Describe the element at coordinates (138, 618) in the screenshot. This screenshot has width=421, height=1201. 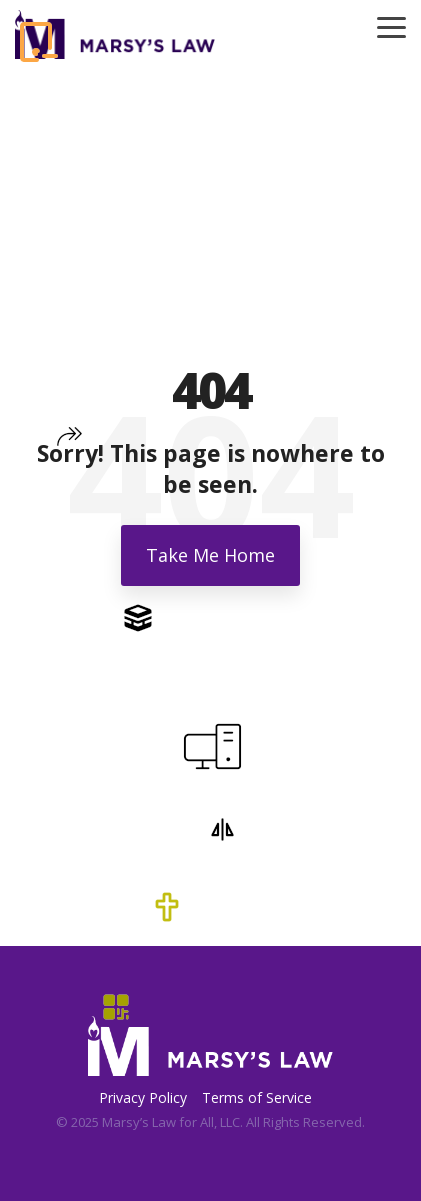
I see `access islamic prayer times or qibla direction` at that location.